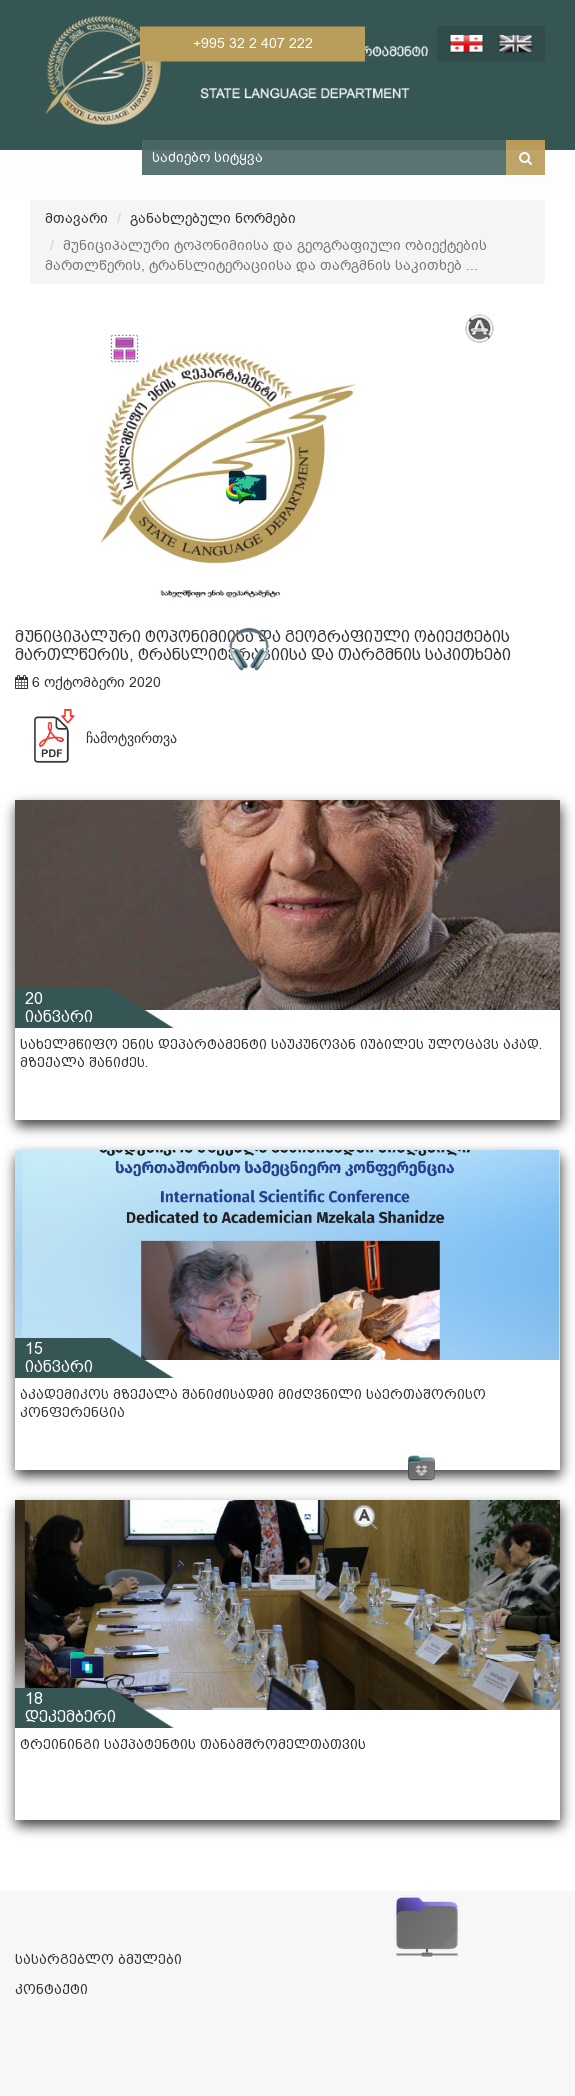  What do you see at coordinates (124, 348) in the screenshot?
I see `select all items in the current view` at bounding box center [124, 348].